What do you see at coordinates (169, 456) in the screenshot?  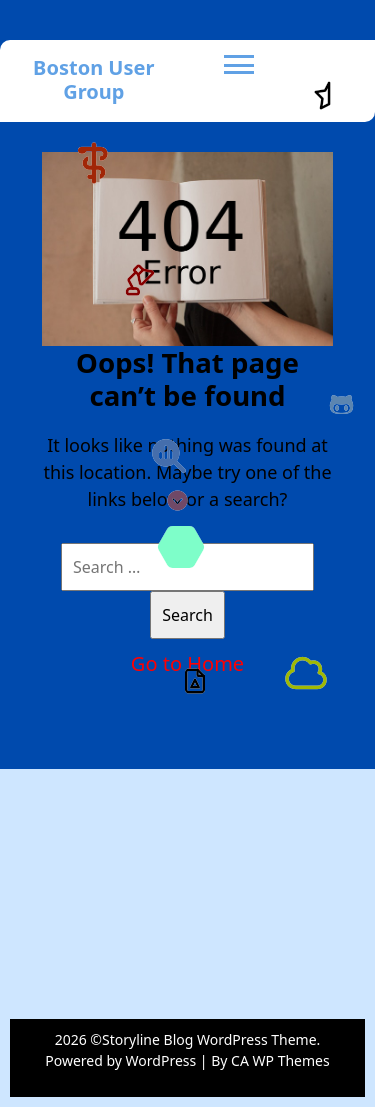 I see `analyze data or view analytics` at bounding box center [169, 456].